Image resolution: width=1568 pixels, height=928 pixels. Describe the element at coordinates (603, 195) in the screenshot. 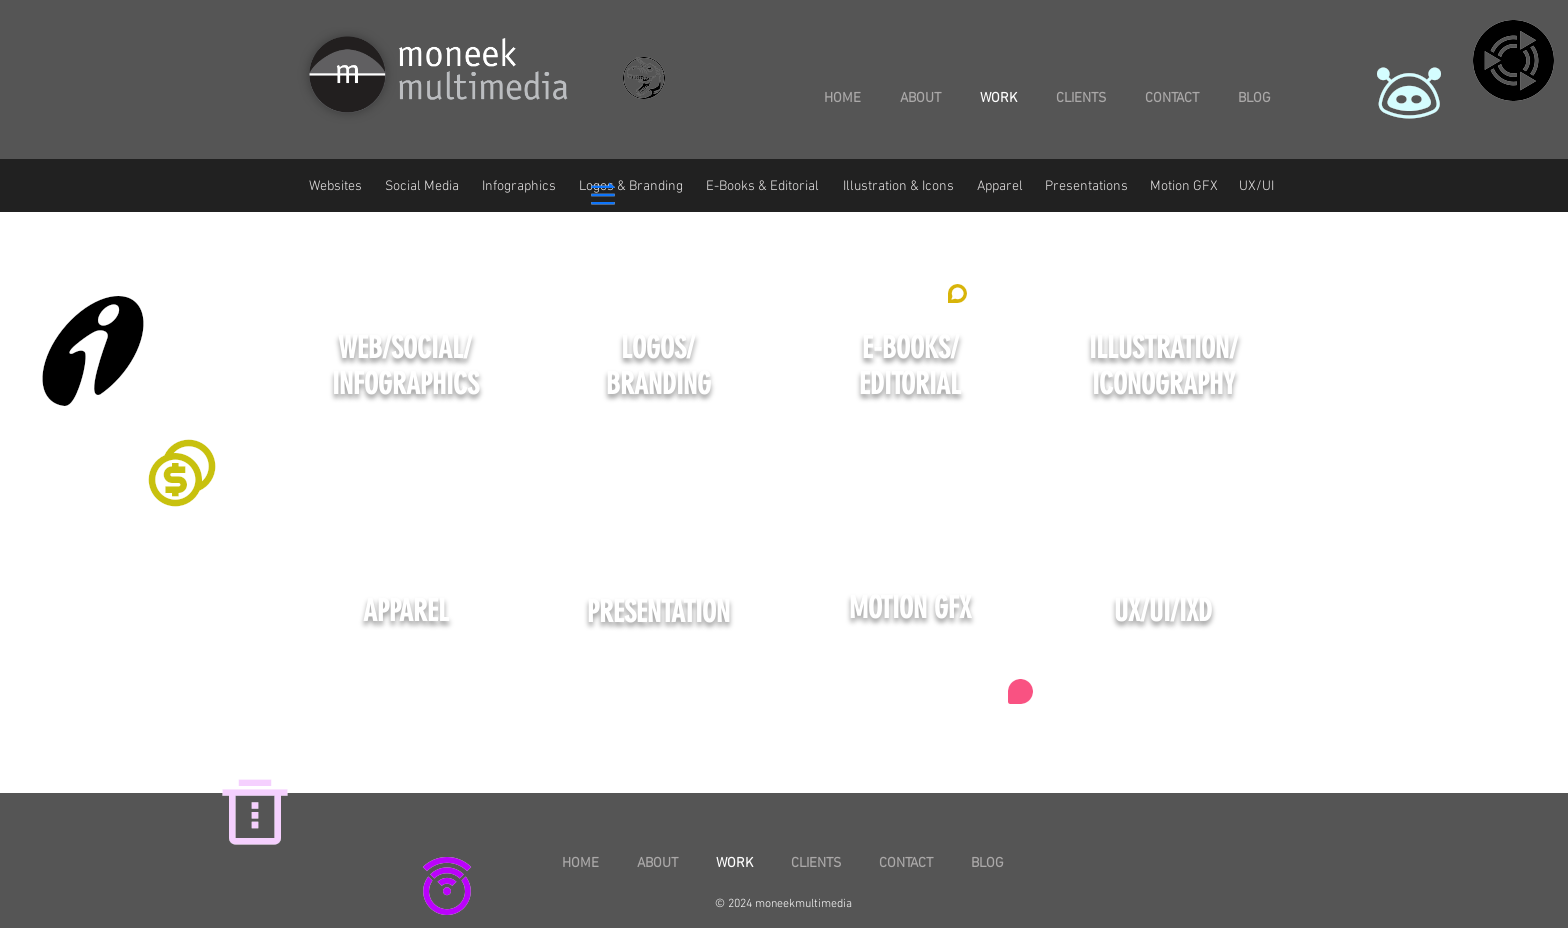

I see `play items in sequential order` at that location.